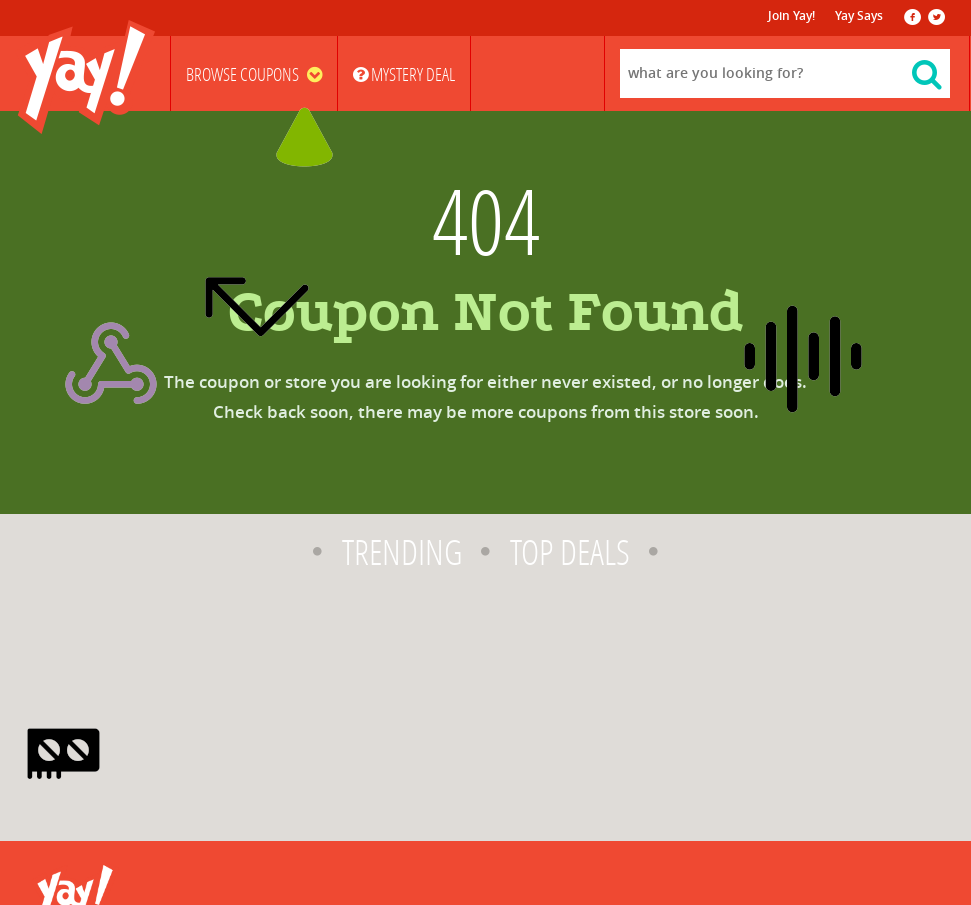 This screenshot has height=905, width=971. Describe the element at coordinates (803, 359) in the screenshot. I see `audio playback or sound visualization` at that location.